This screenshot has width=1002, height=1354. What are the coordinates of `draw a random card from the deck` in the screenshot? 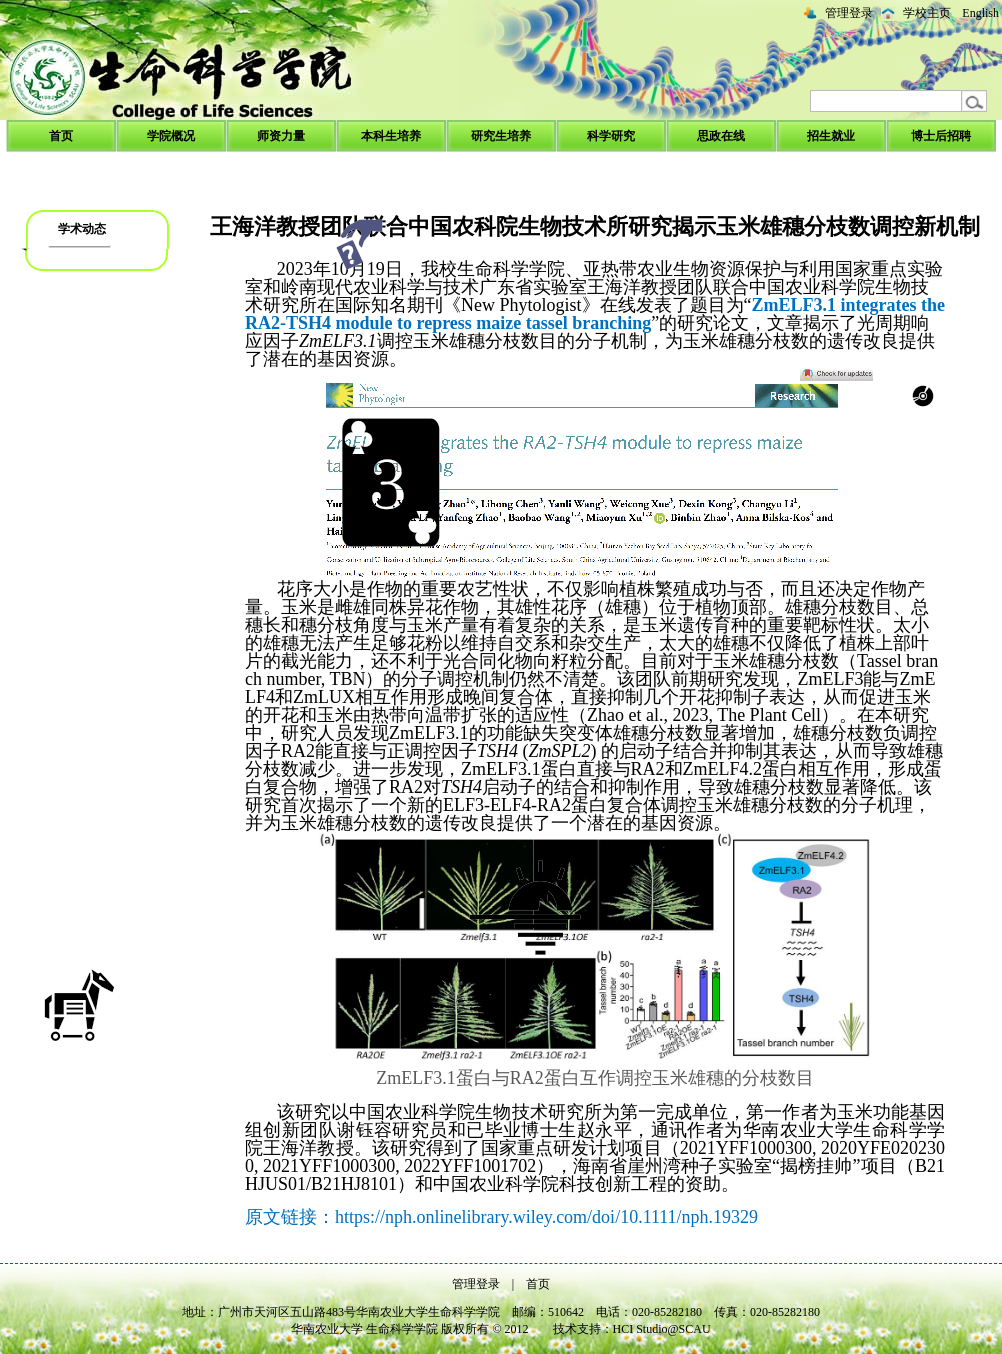 It's located at (359, 244).